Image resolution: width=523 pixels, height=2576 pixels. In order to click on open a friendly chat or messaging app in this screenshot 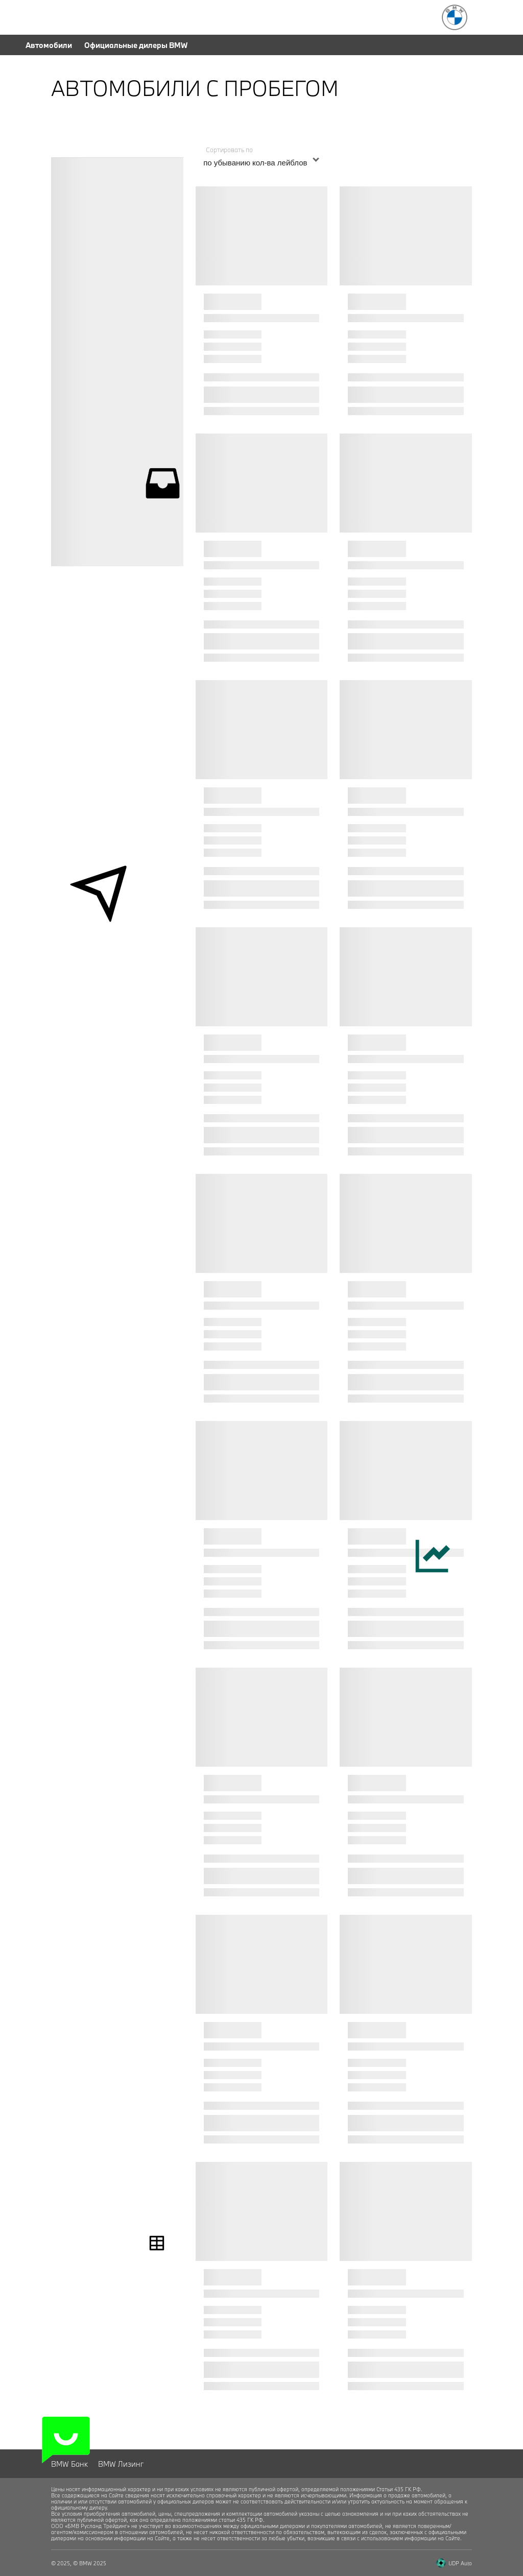, I will do `click(66, 2438)`.